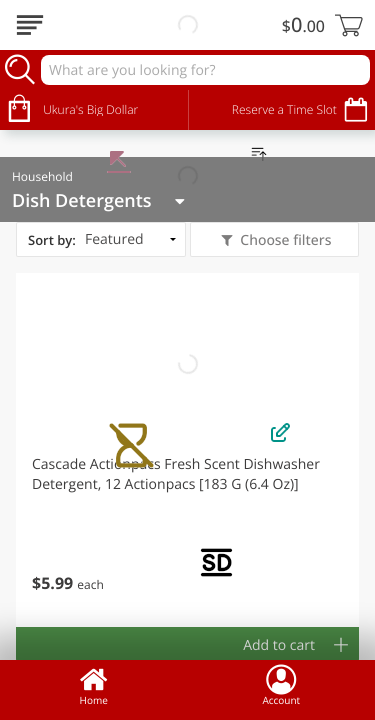 The width and height of the screenshot is (375, 720). I want to click on edit this item, so click(280, 433).